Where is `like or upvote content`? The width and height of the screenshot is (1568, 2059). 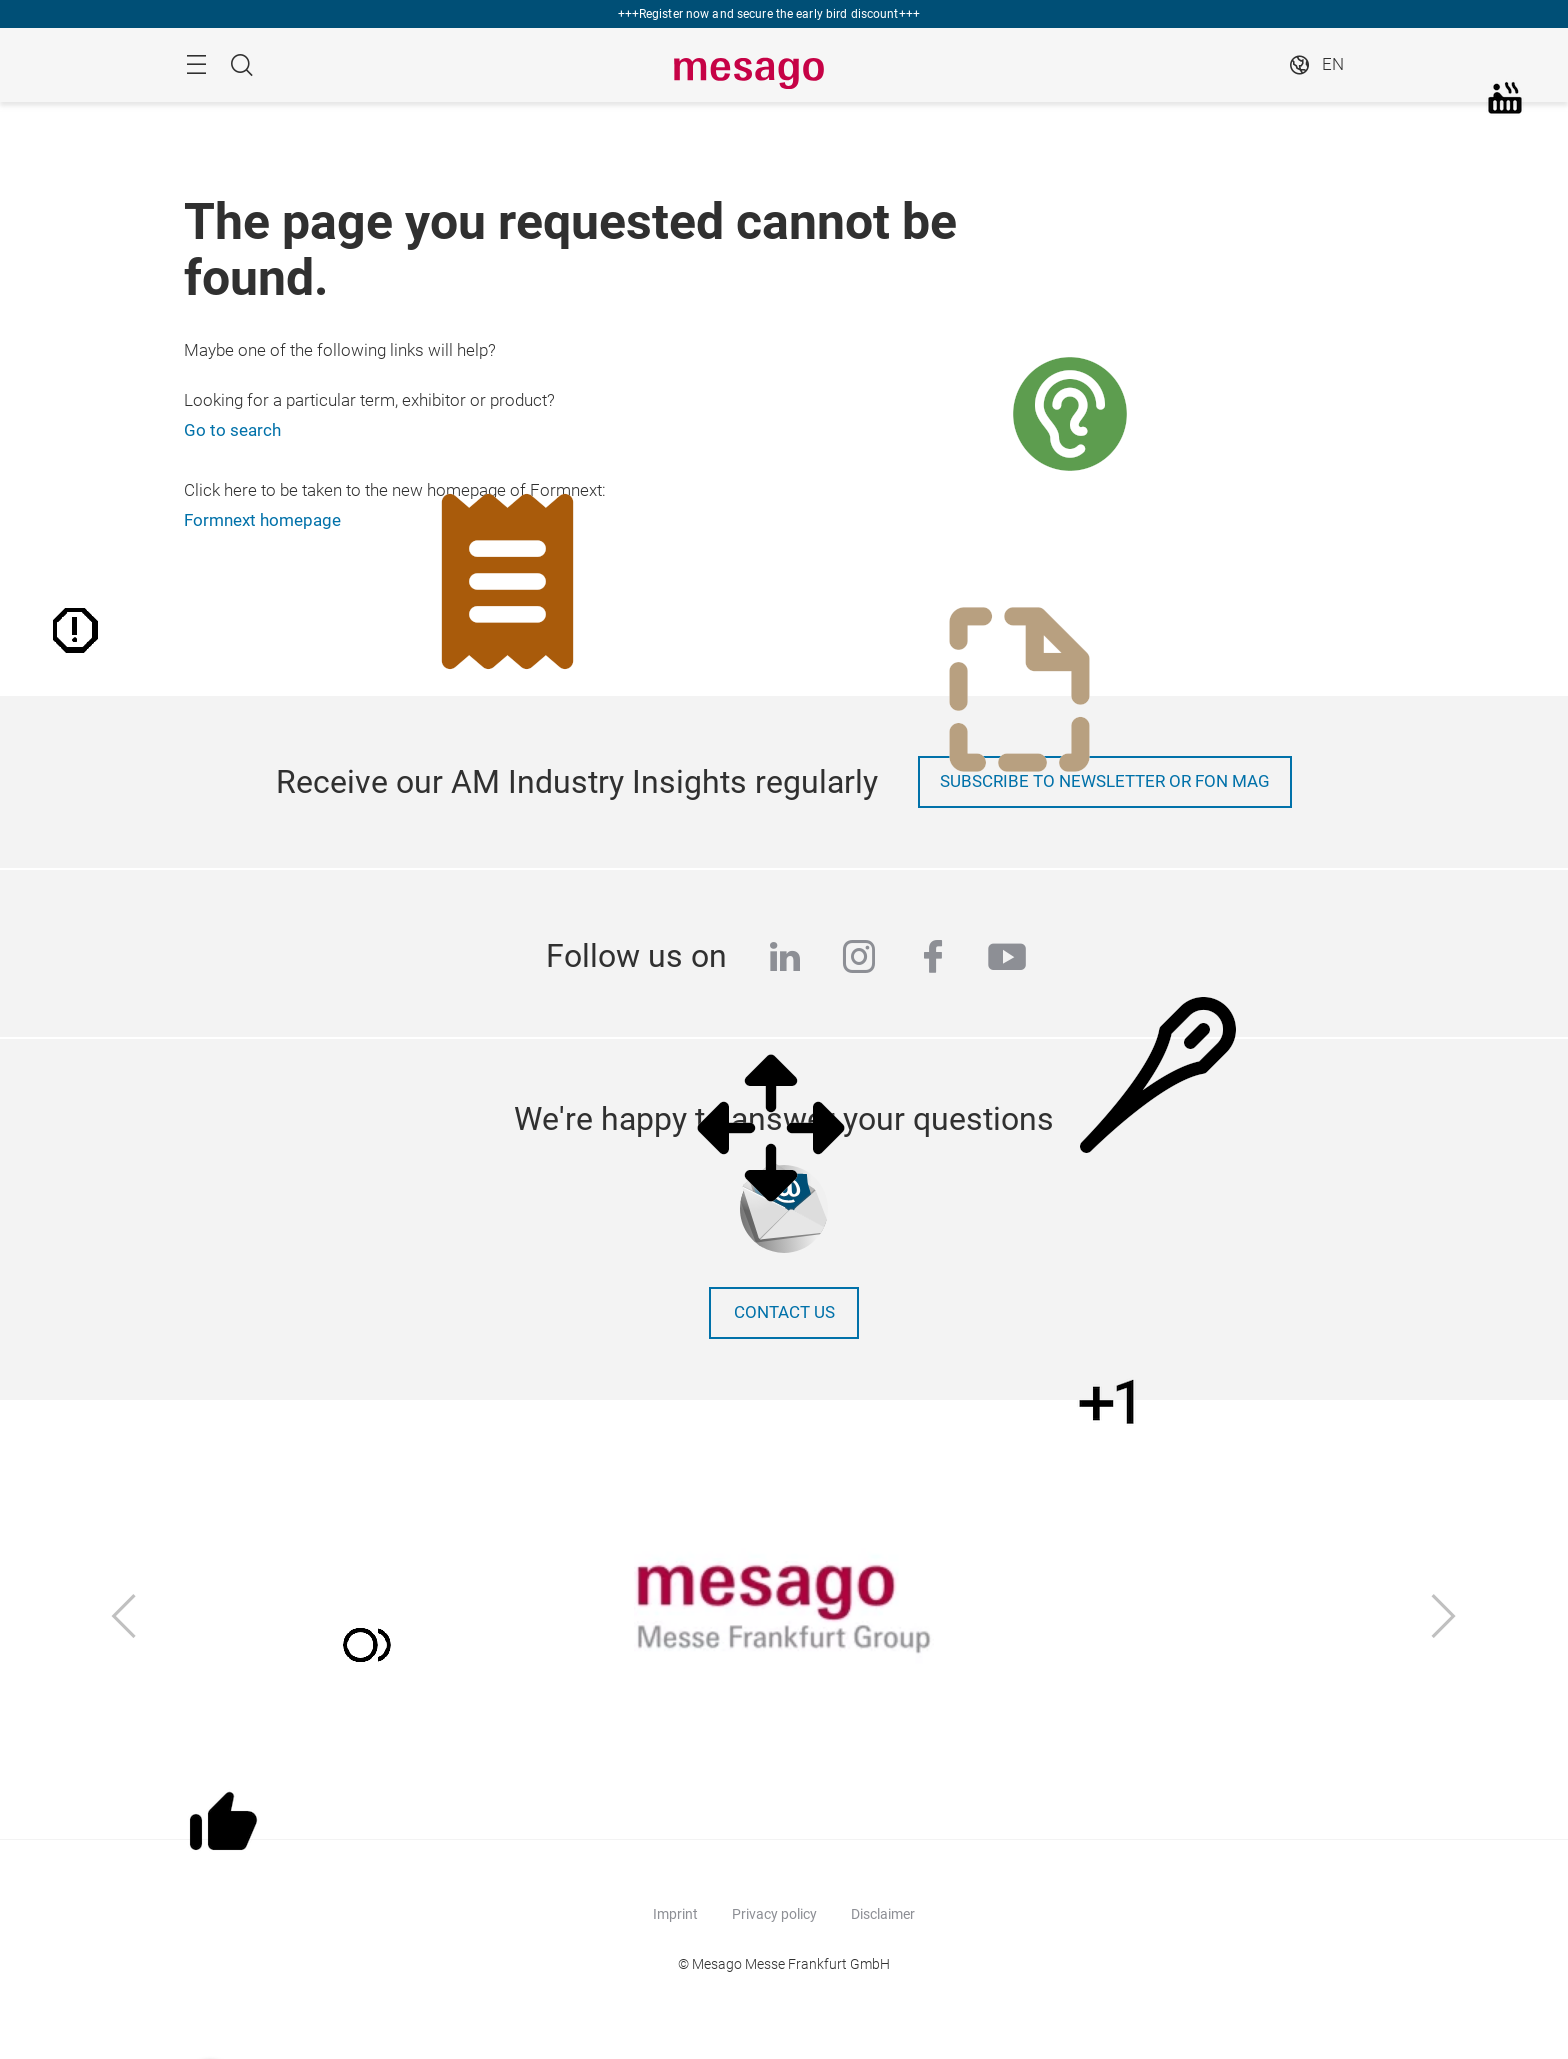 like or upvote content is located at coordinates (223, 1823).